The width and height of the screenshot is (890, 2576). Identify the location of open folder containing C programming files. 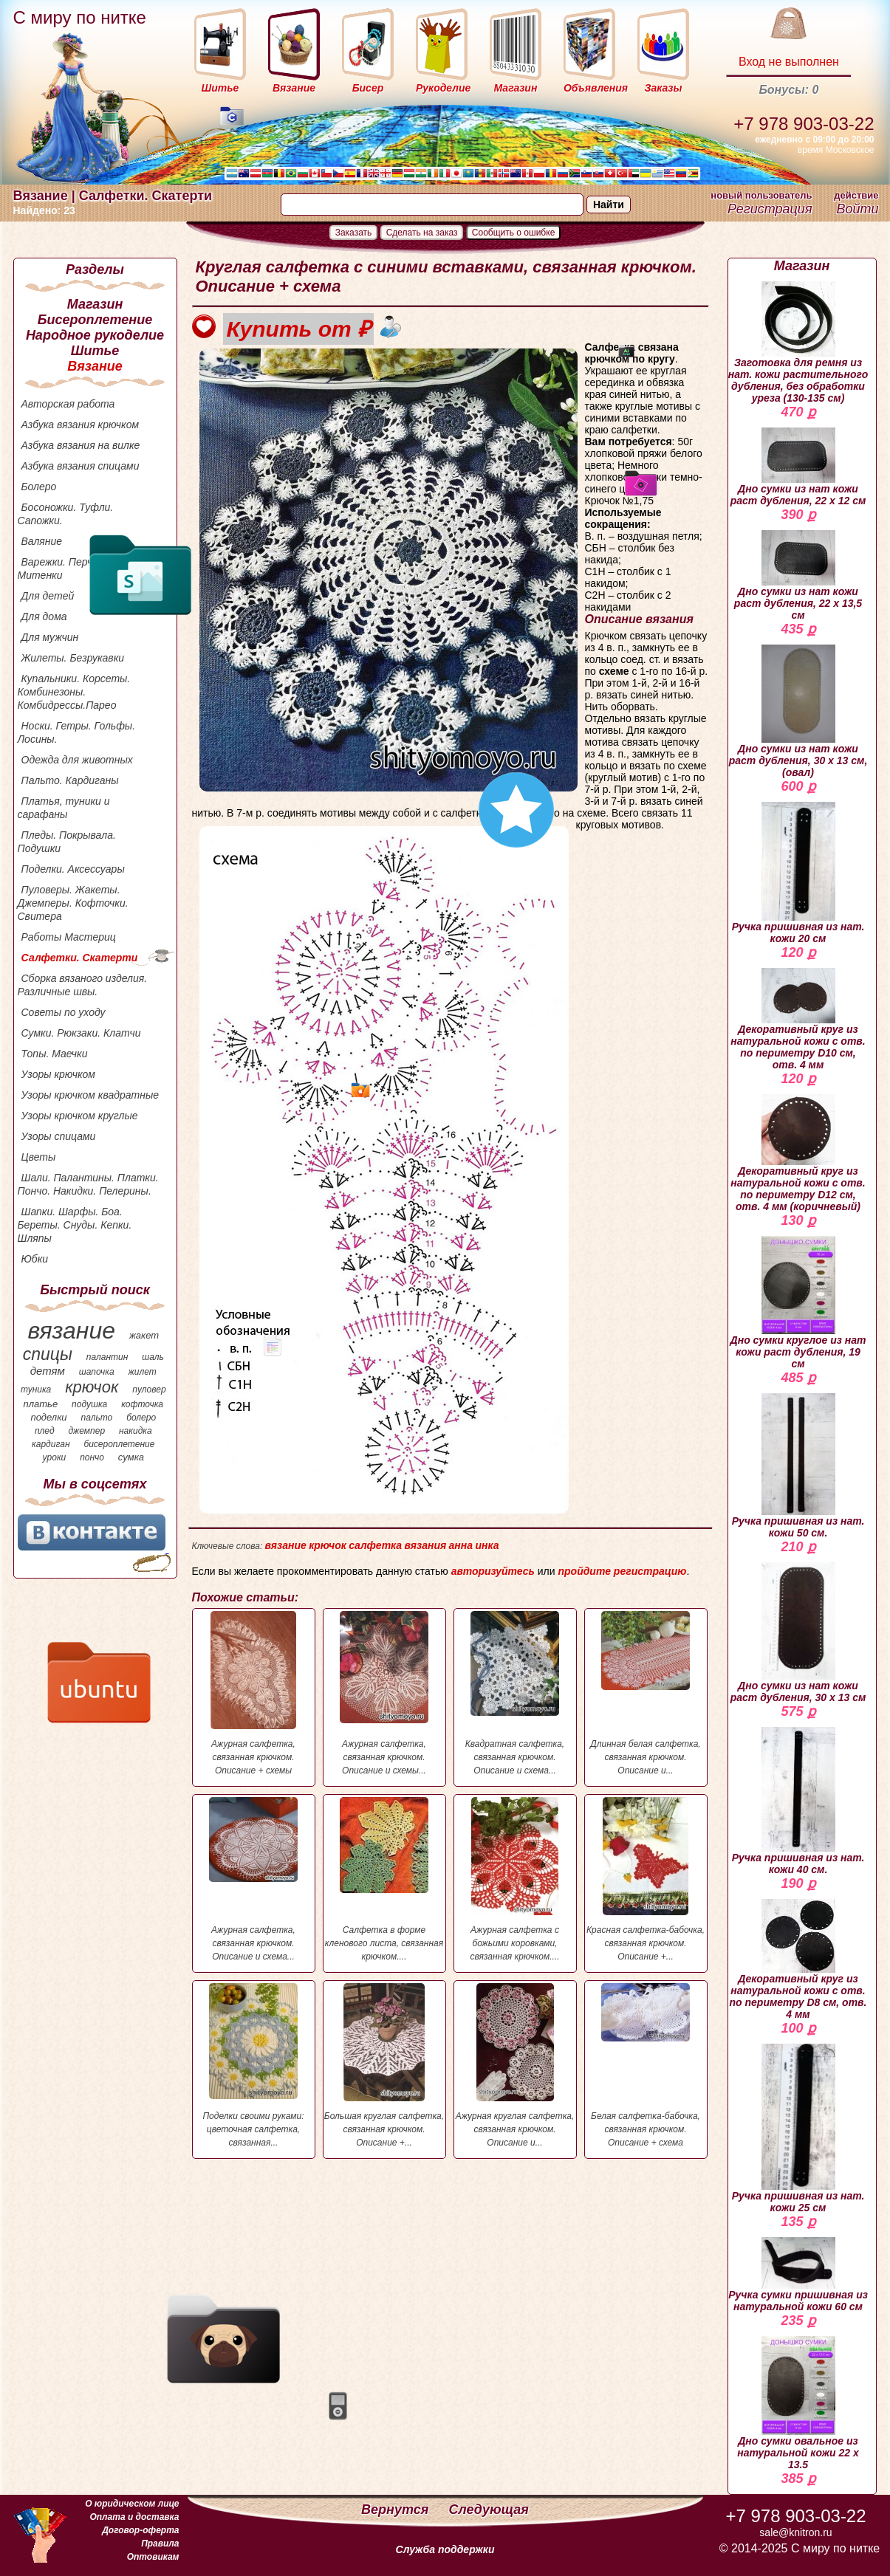
(232, 117).